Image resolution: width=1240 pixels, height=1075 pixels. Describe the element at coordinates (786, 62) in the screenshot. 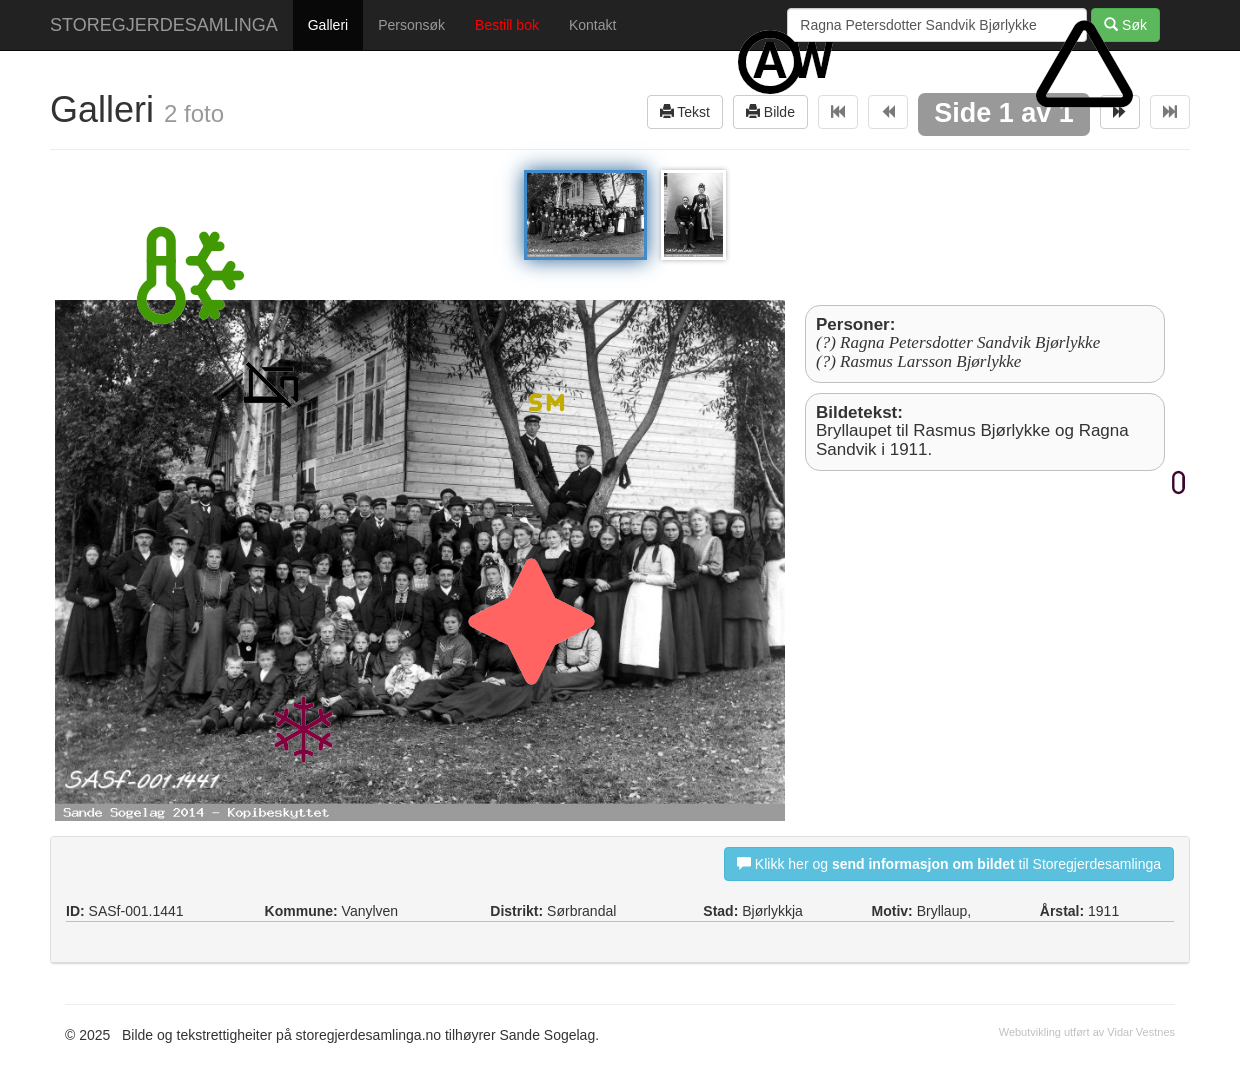

I see `enable automatic white balance` at that location.